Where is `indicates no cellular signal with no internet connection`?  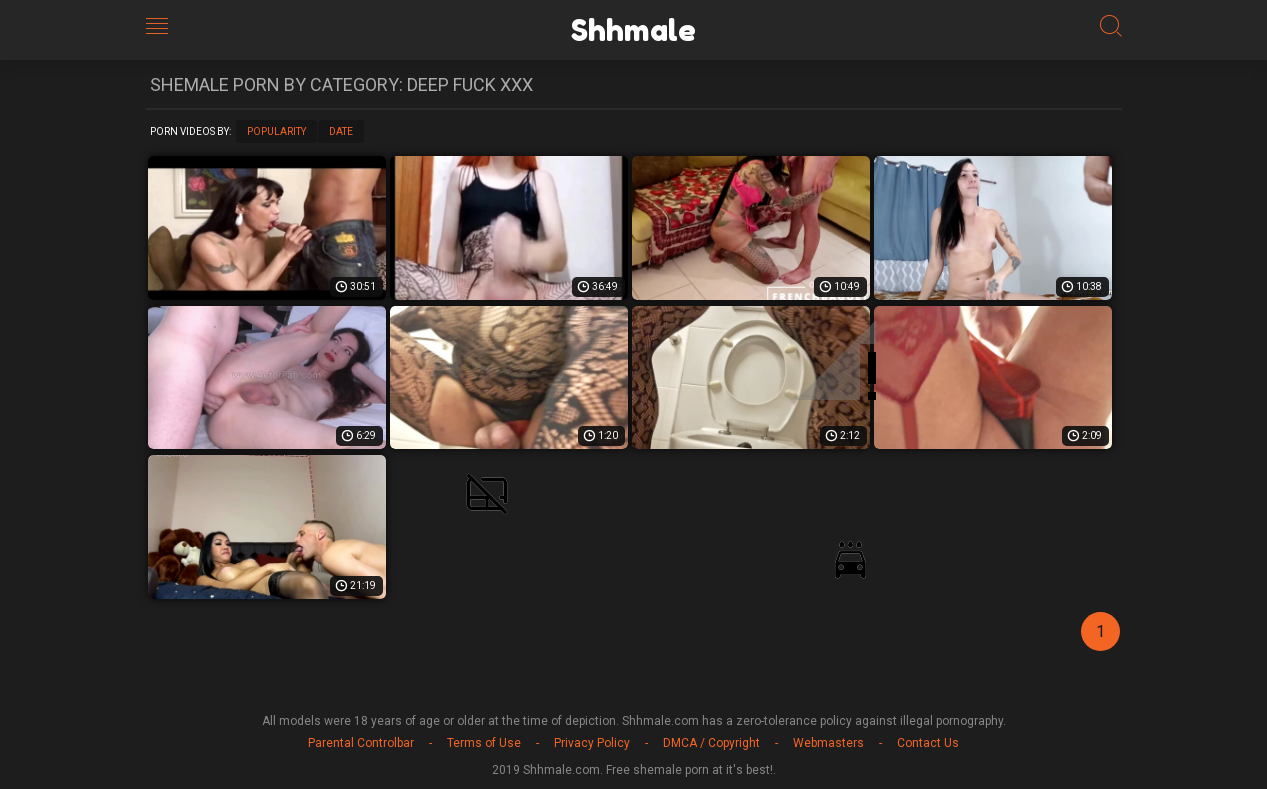 indicates no cellular signal with no internet connection is located at coordinates (836, 360).